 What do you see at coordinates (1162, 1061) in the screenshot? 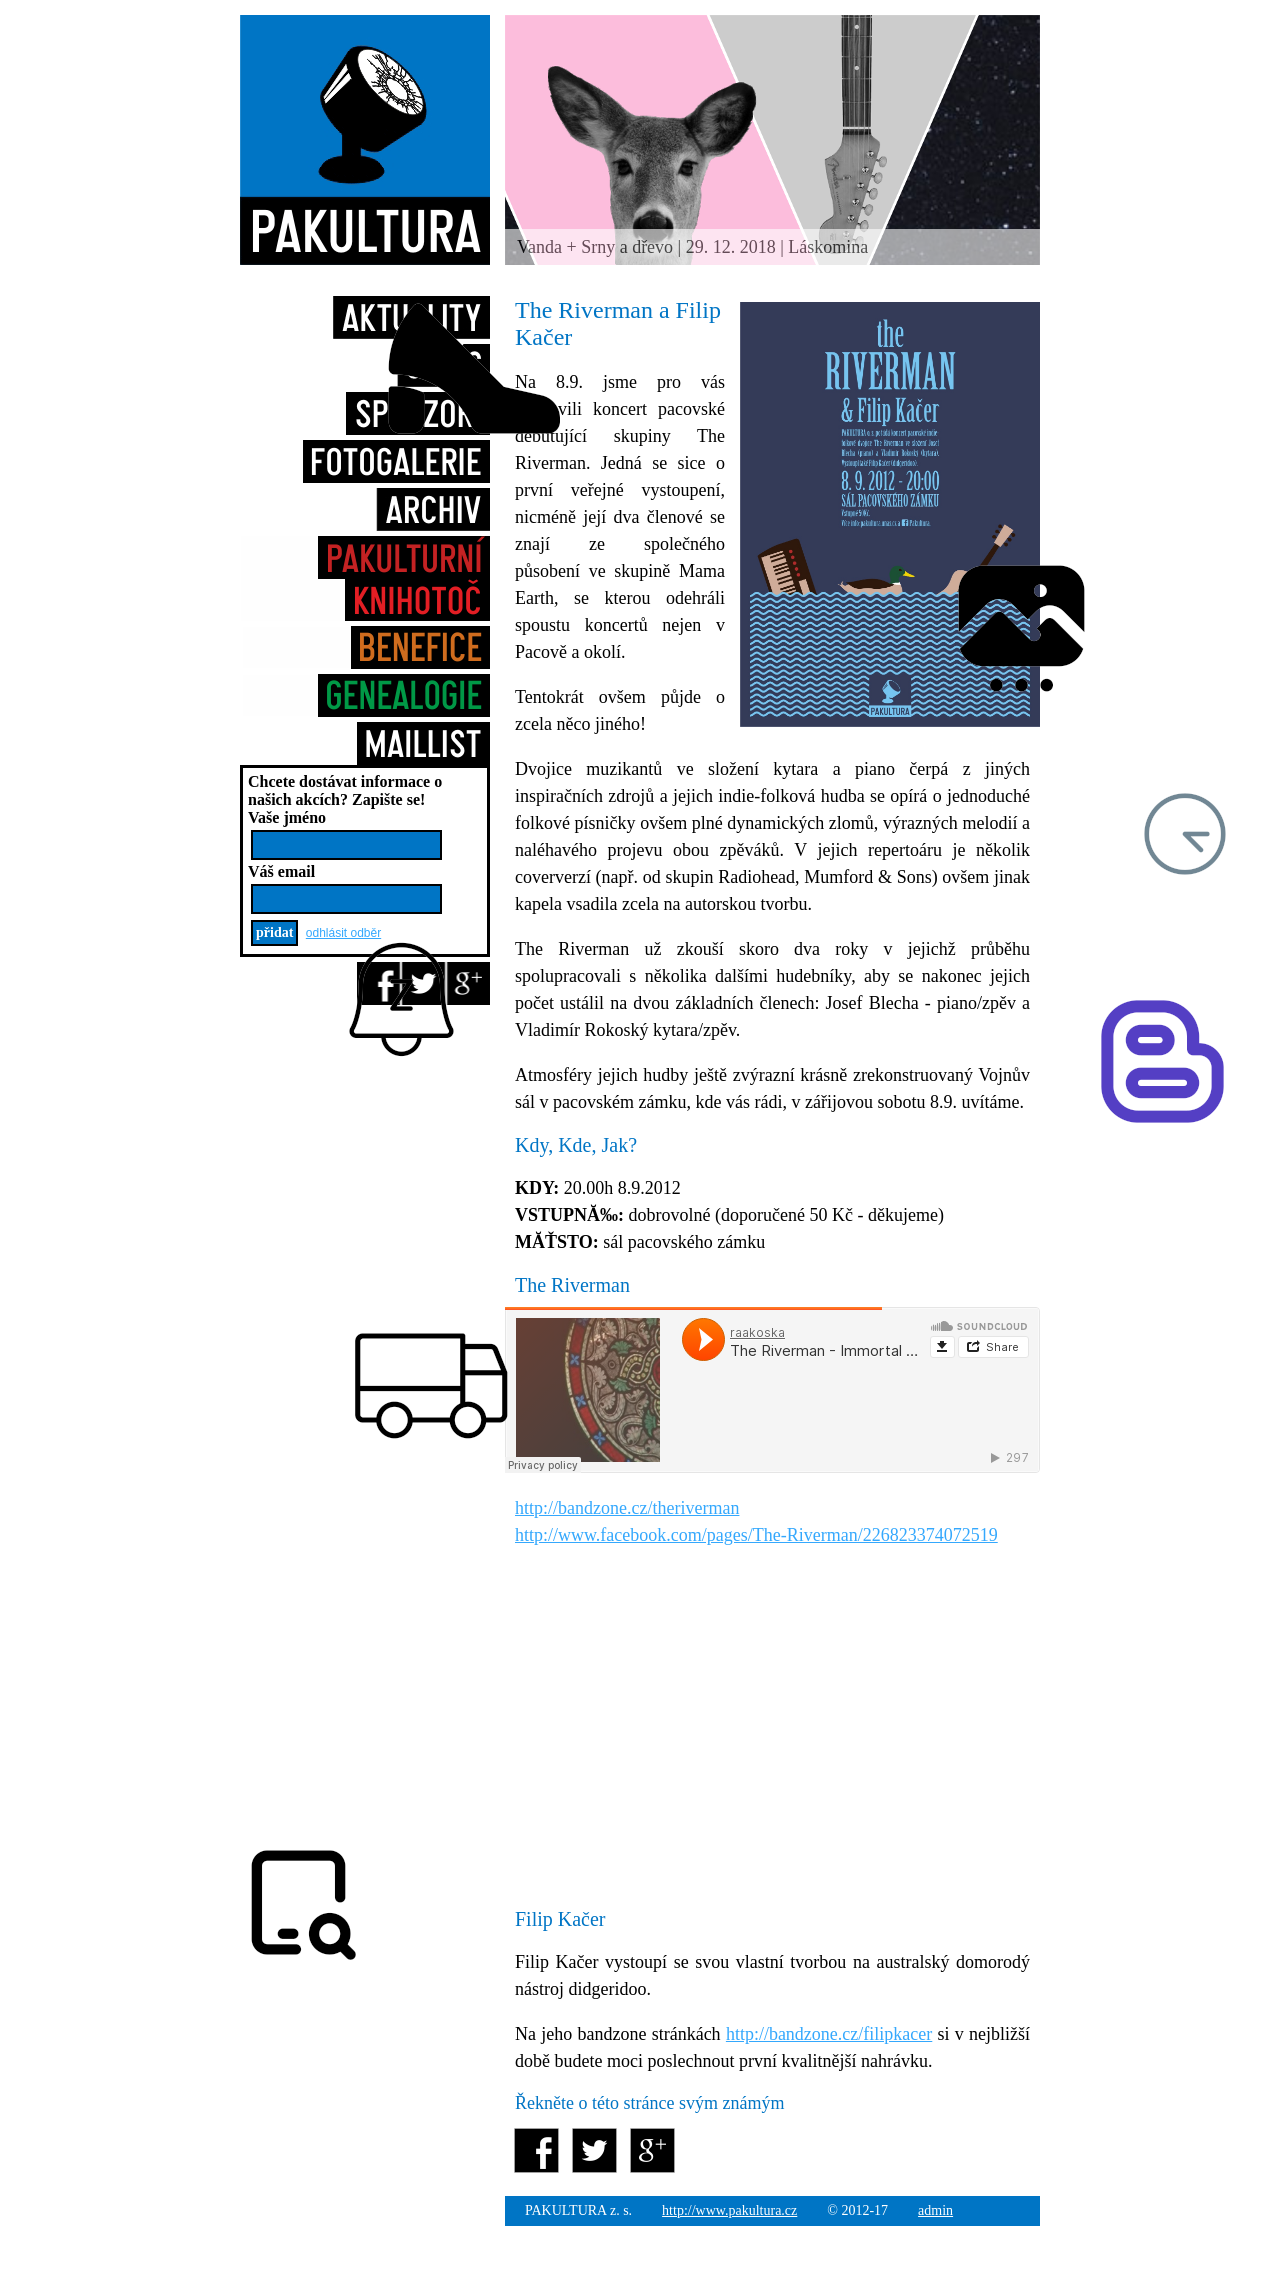
I see `open blogger app` at bounding box center [1162, 1061].